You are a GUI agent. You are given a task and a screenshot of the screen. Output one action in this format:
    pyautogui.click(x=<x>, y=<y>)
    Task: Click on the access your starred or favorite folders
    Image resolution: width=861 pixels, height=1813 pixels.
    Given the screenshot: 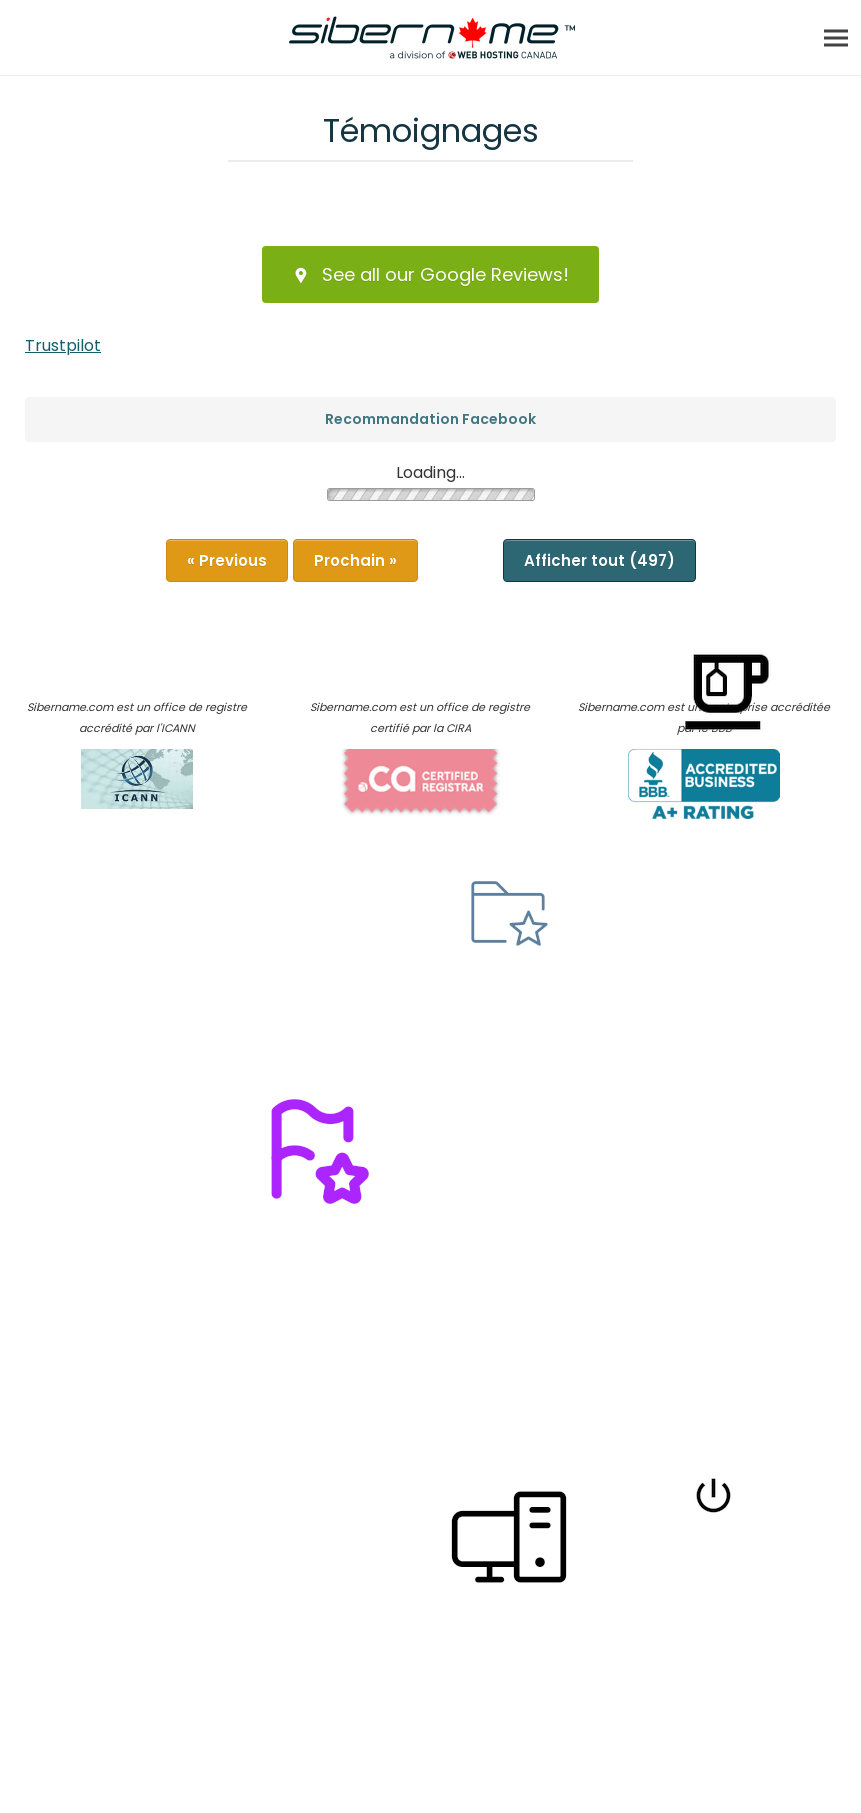 What is the action you would take?
    pyautogui.click(x=508, y=912)
    